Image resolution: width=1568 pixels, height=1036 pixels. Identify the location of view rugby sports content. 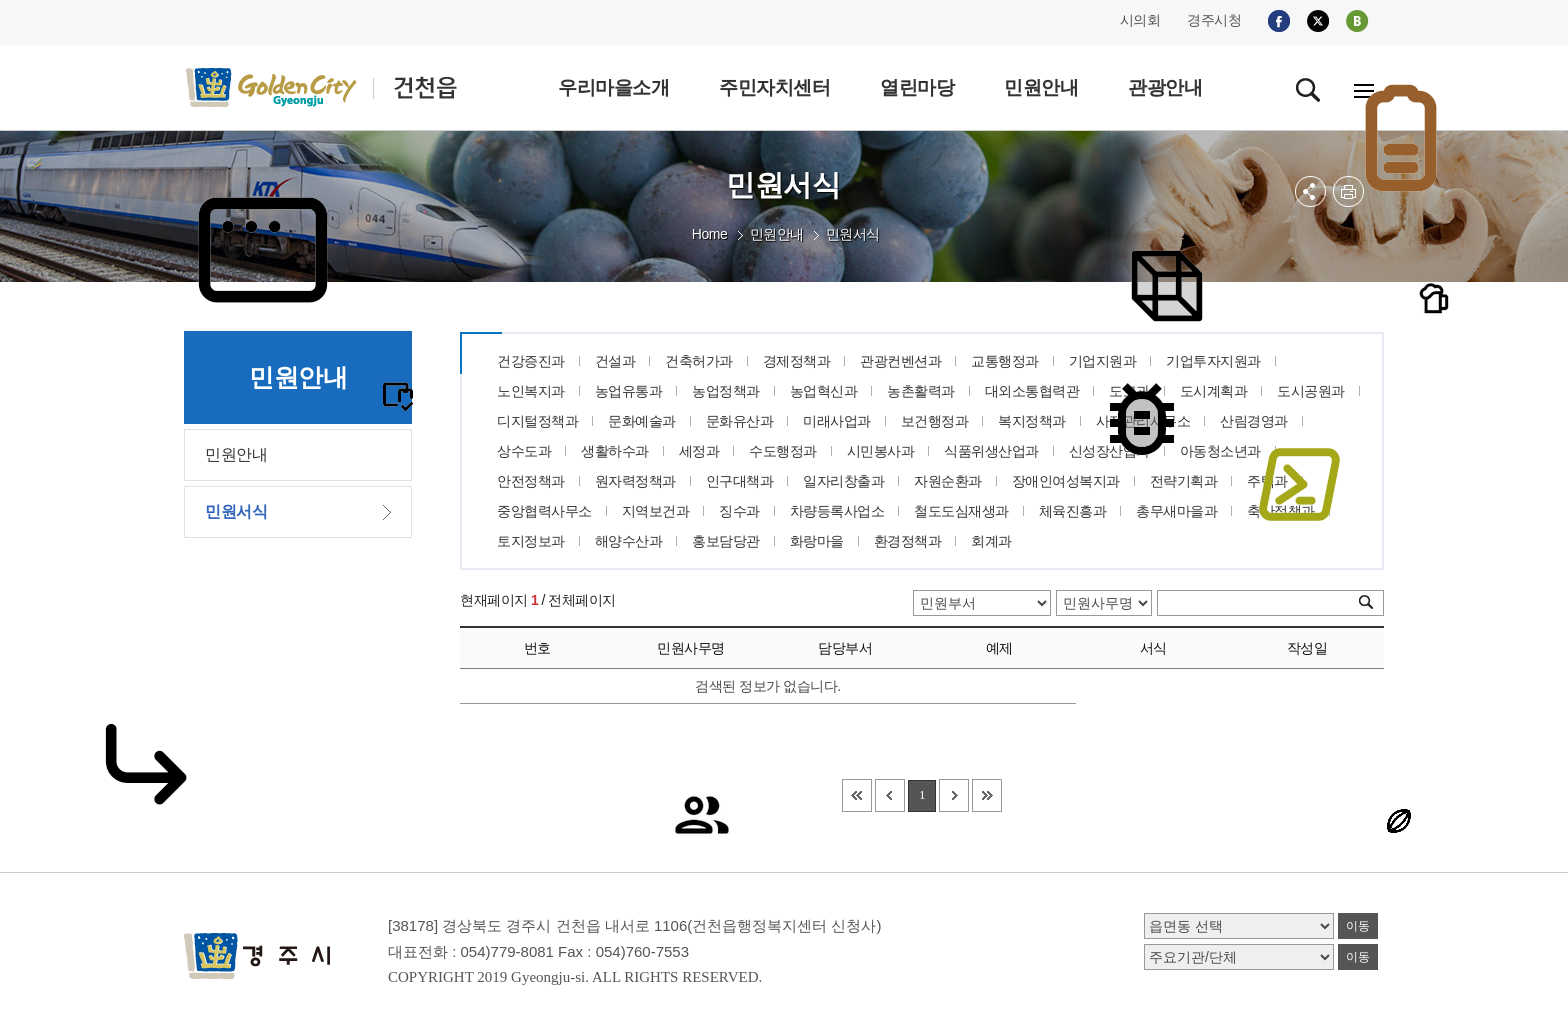
(1399, 821).